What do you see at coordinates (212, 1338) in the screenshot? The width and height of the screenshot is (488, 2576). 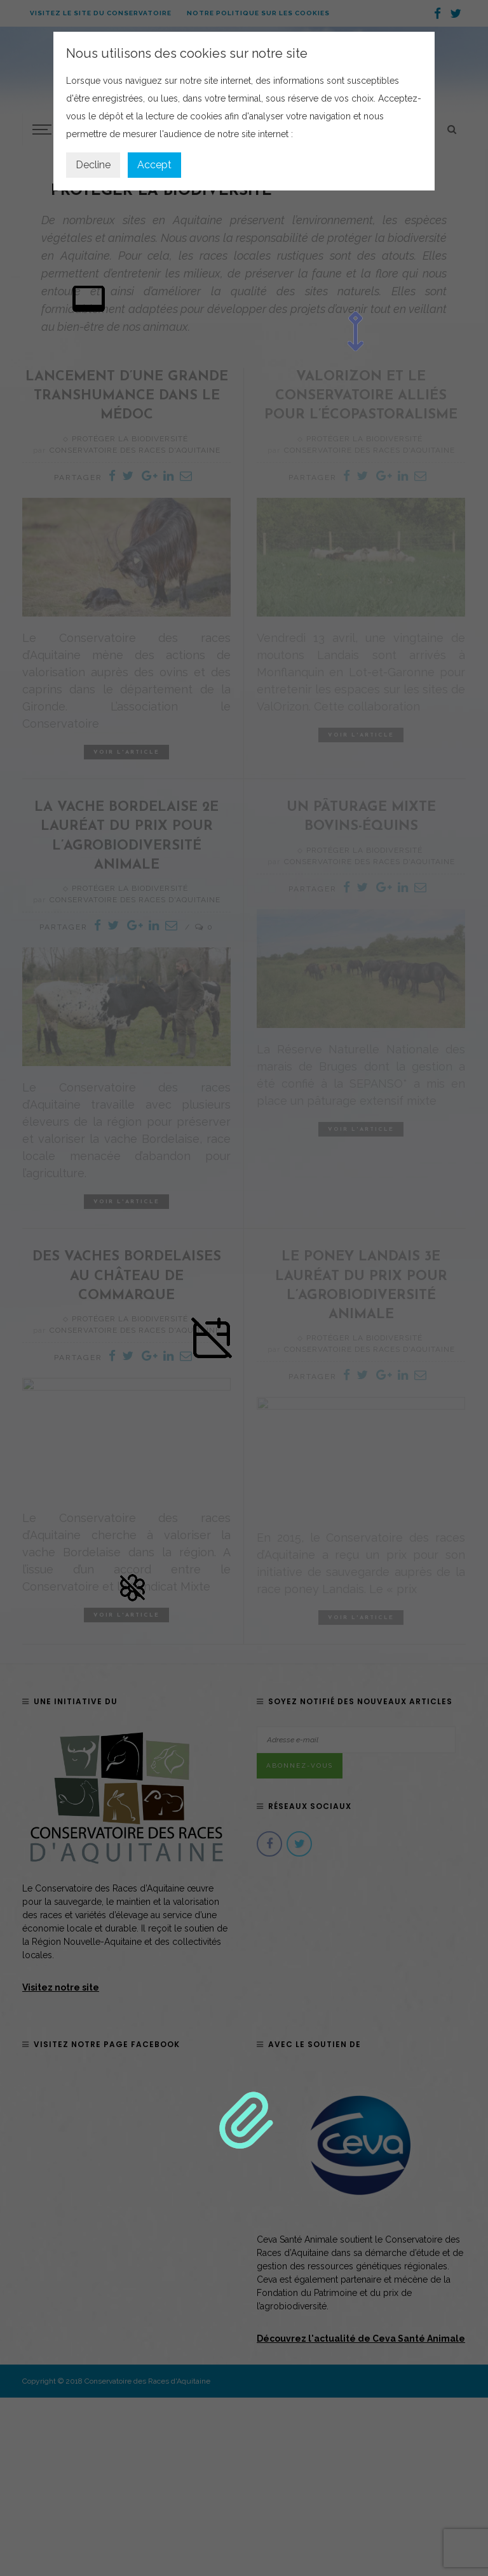 I see `disable calendar or scheduling feature` at bounding box center [212, 1338].